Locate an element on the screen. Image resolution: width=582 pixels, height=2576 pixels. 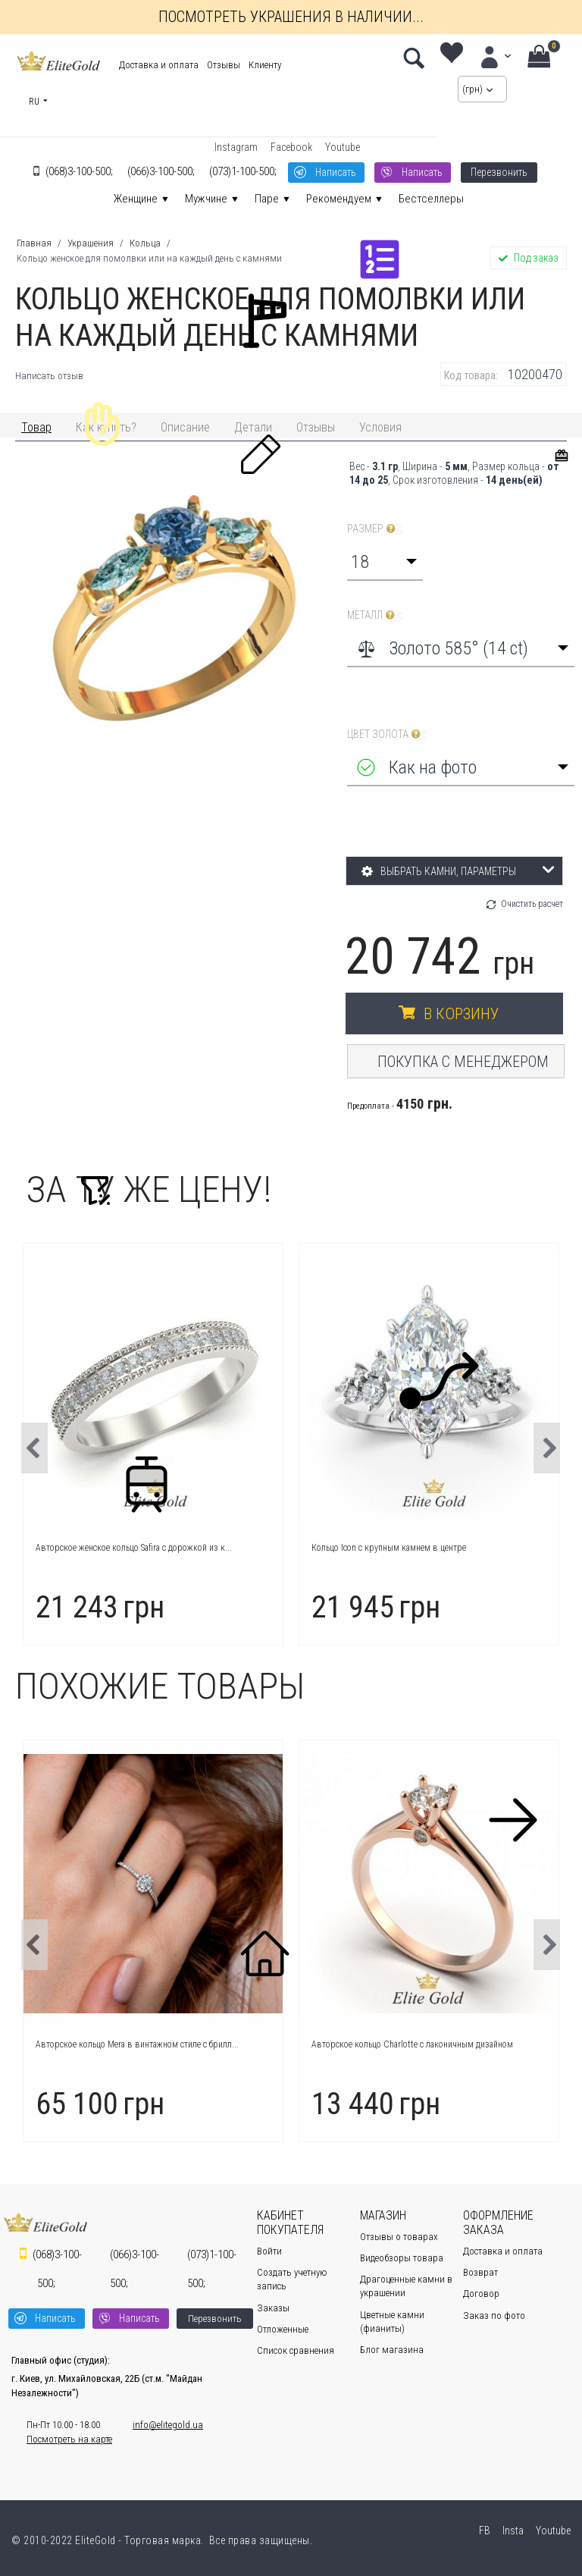
indicates a workflow or process flow direction is located at coordinates (437, 1382).